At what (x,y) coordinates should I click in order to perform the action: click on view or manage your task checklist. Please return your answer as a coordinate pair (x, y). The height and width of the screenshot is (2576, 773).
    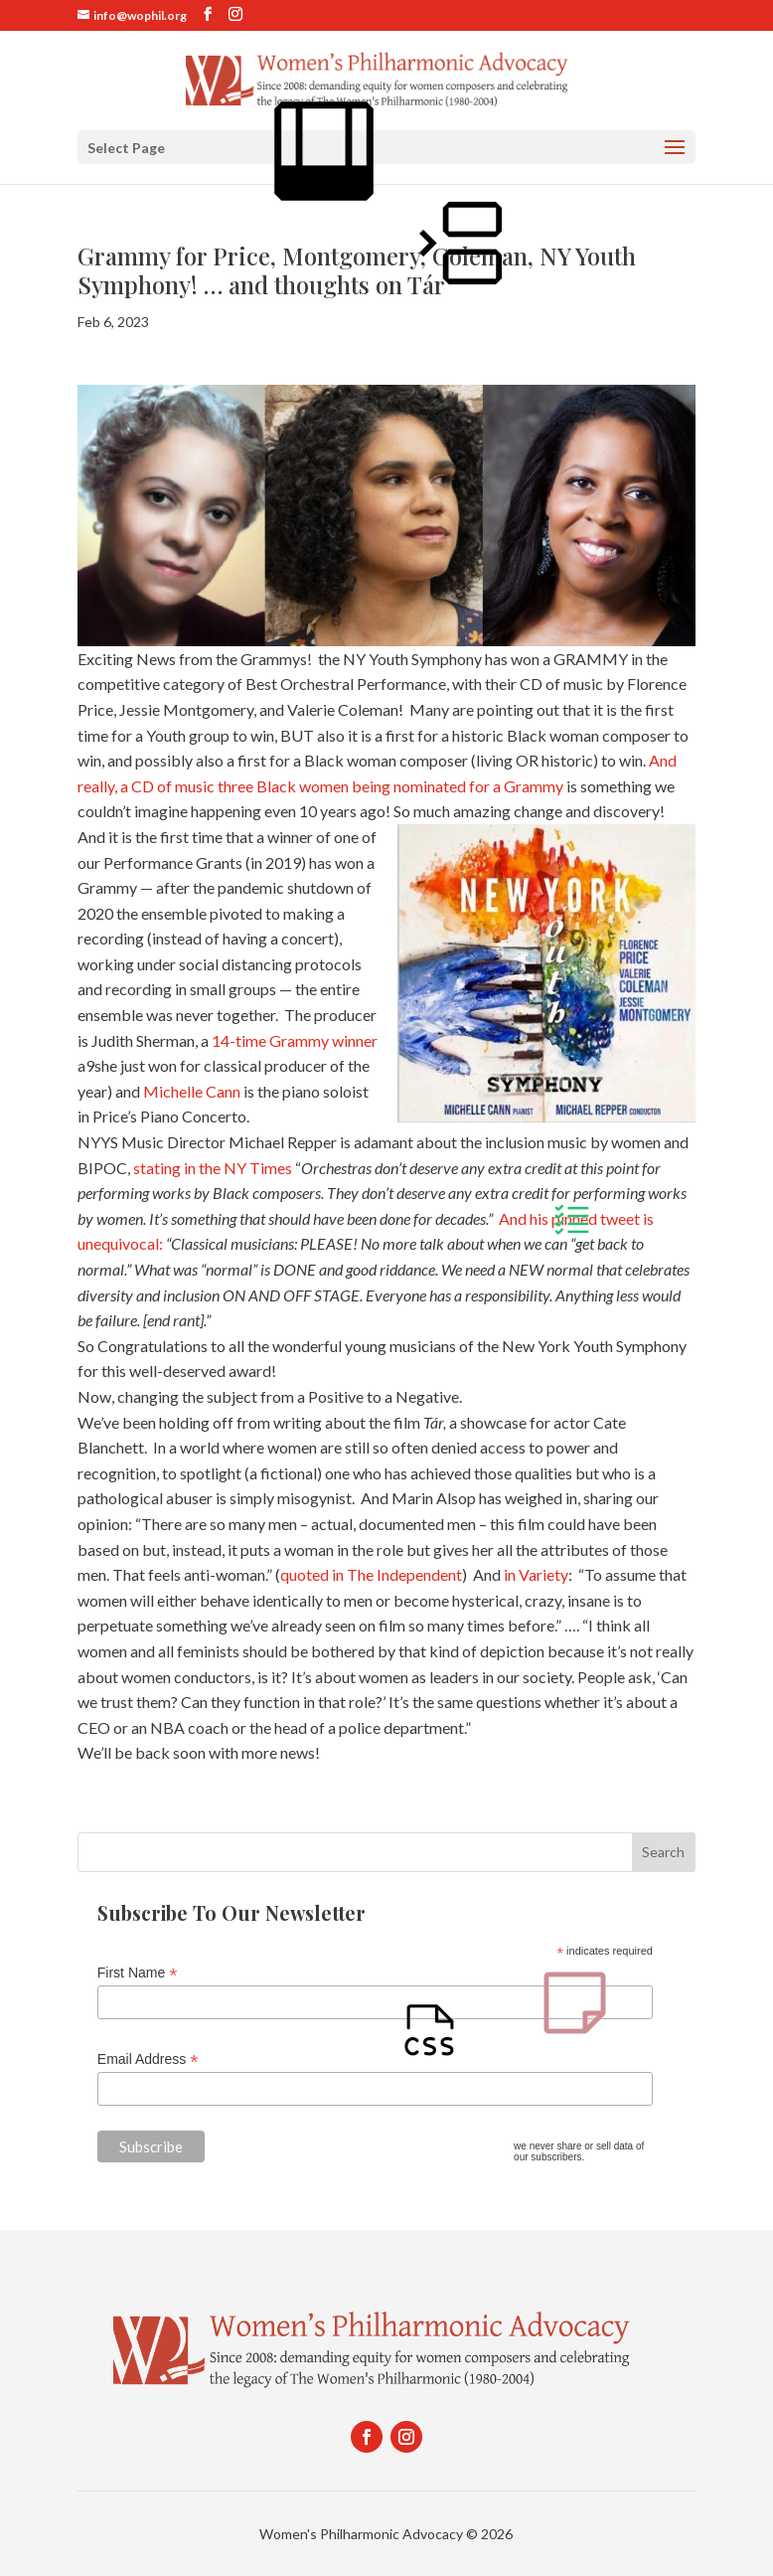
    Looking at the image, I should click on (570, 1220).